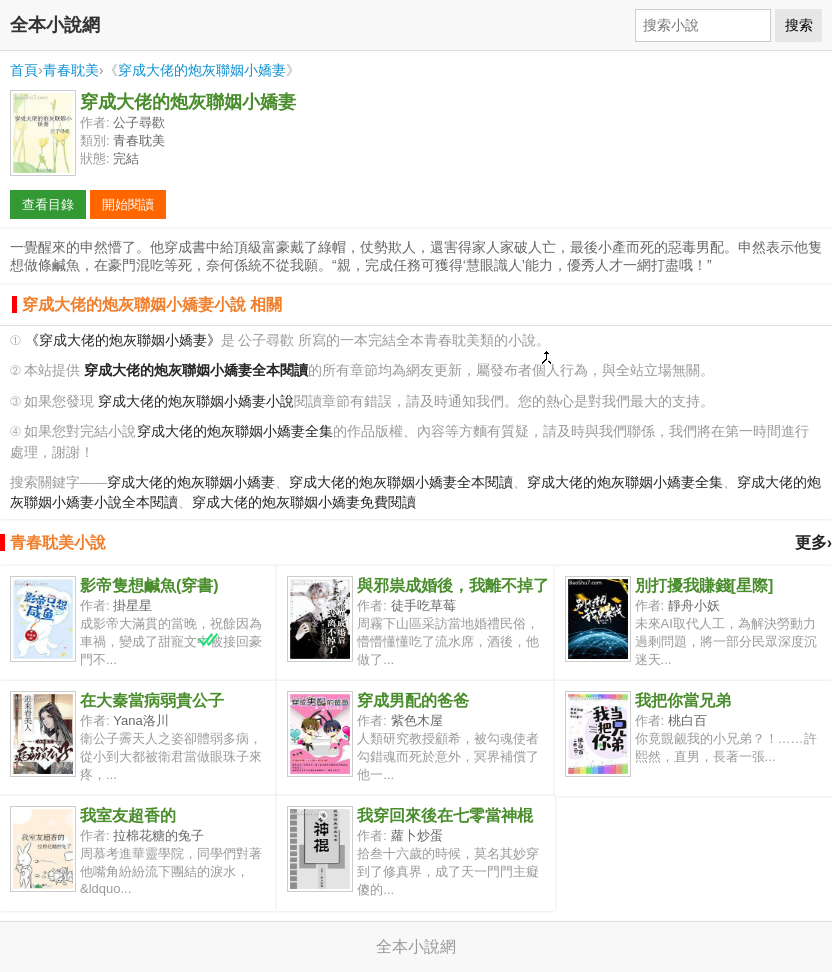 The width and height of the screenshot is (832, 972). What do you see at coordinates (546, 357) in the screenshot?
I see `merge branches or items together` at bounding box center [546, 357].